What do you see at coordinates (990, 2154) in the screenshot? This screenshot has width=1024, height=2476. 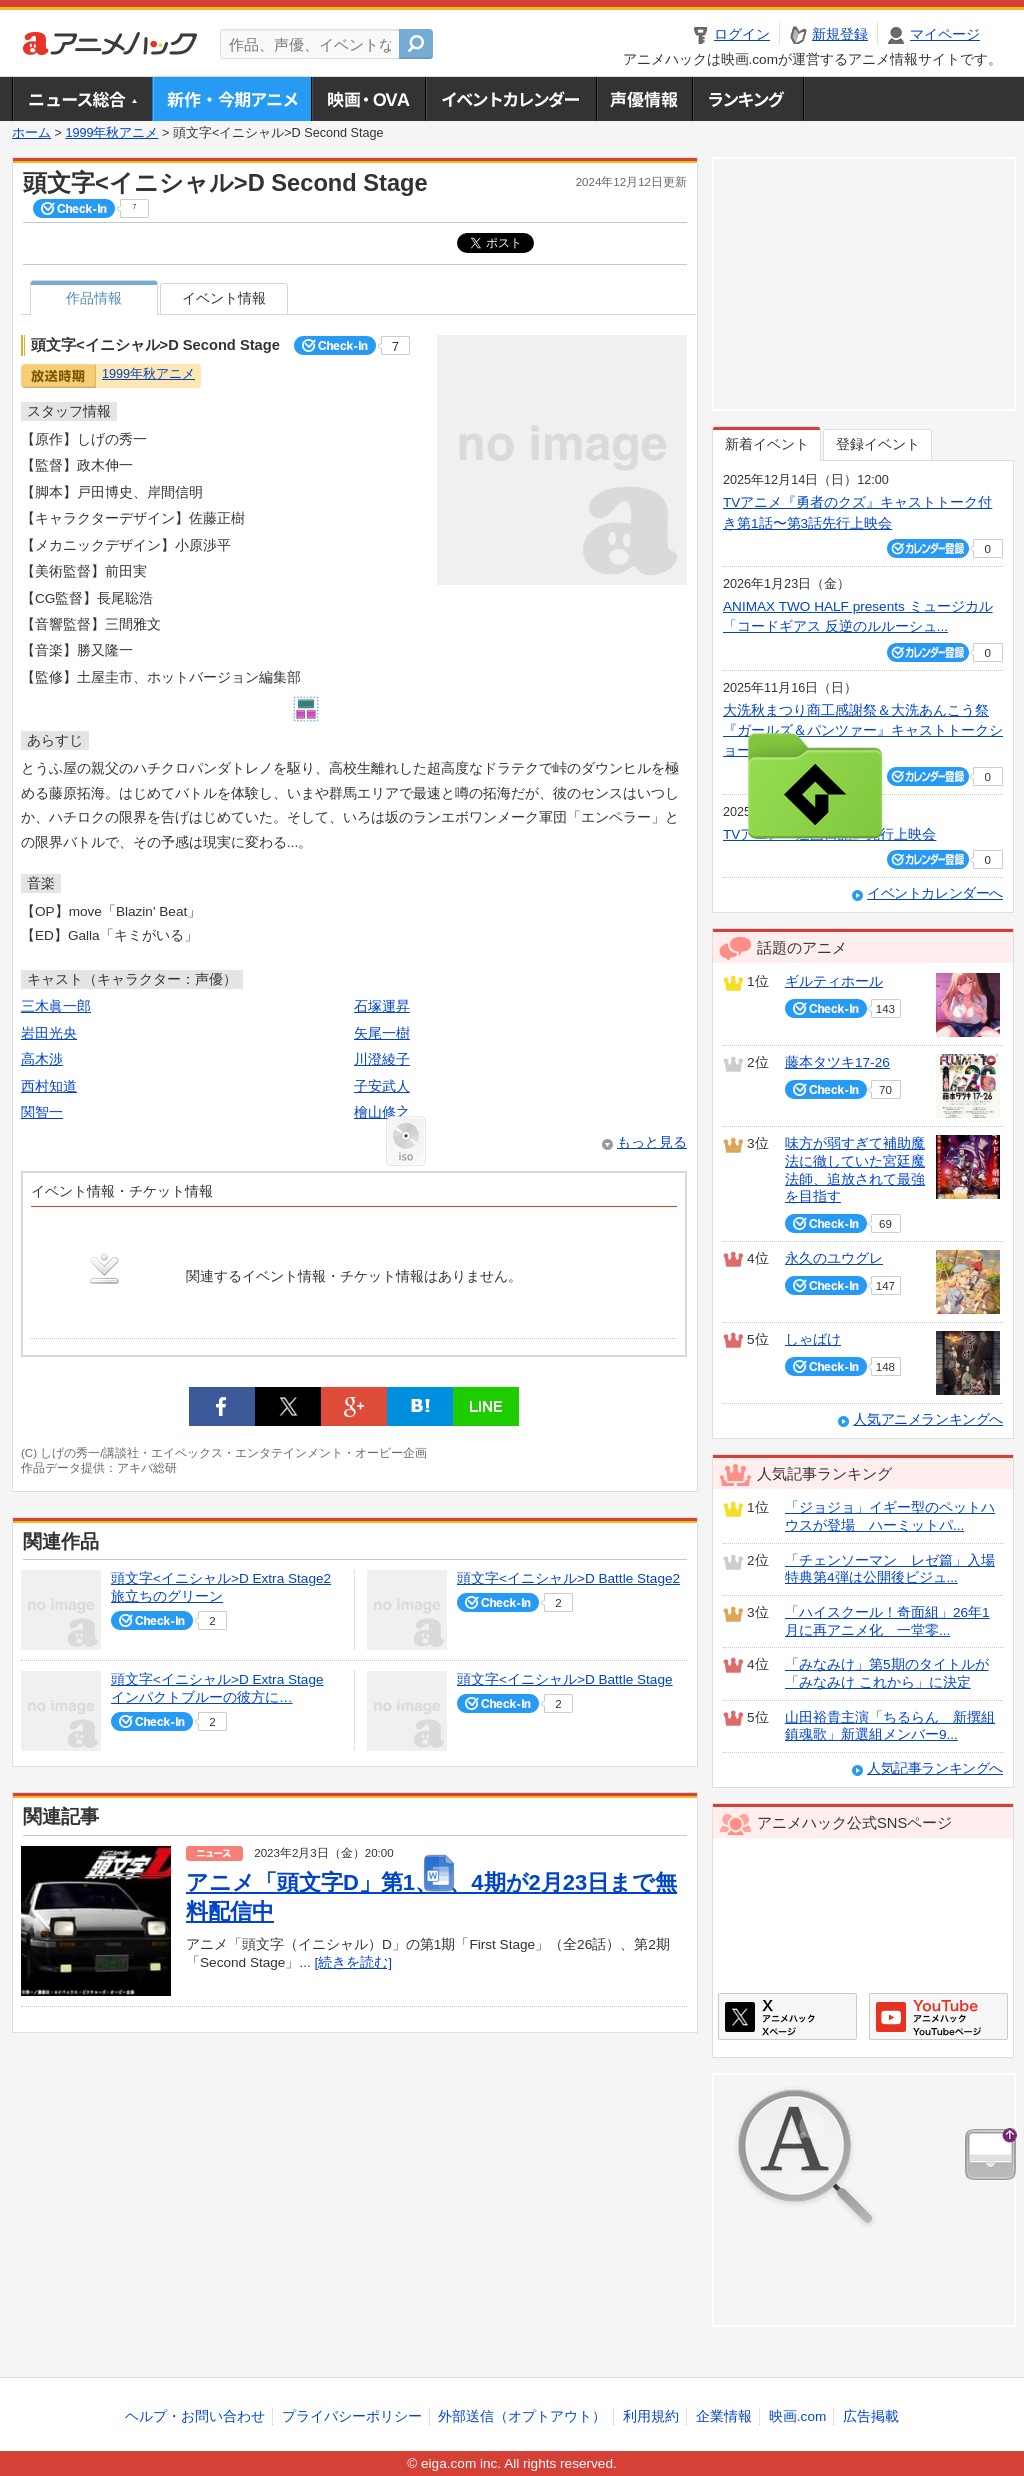 I see `view outgoing mail queue` at bounding box center [990, 2154].